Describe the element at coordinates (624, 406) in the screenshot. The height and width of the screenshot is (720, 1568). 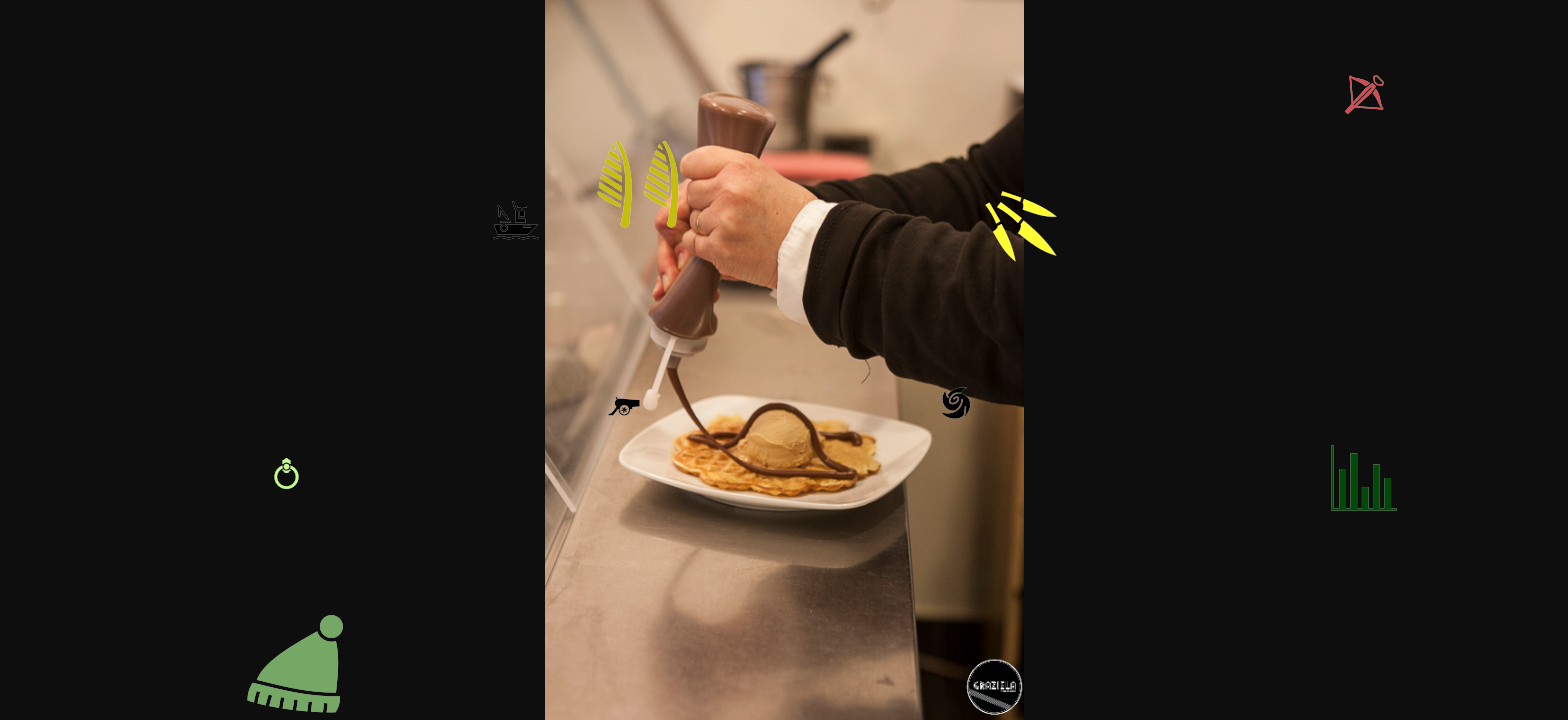
I see `fire or launch projectile in game` at that location.